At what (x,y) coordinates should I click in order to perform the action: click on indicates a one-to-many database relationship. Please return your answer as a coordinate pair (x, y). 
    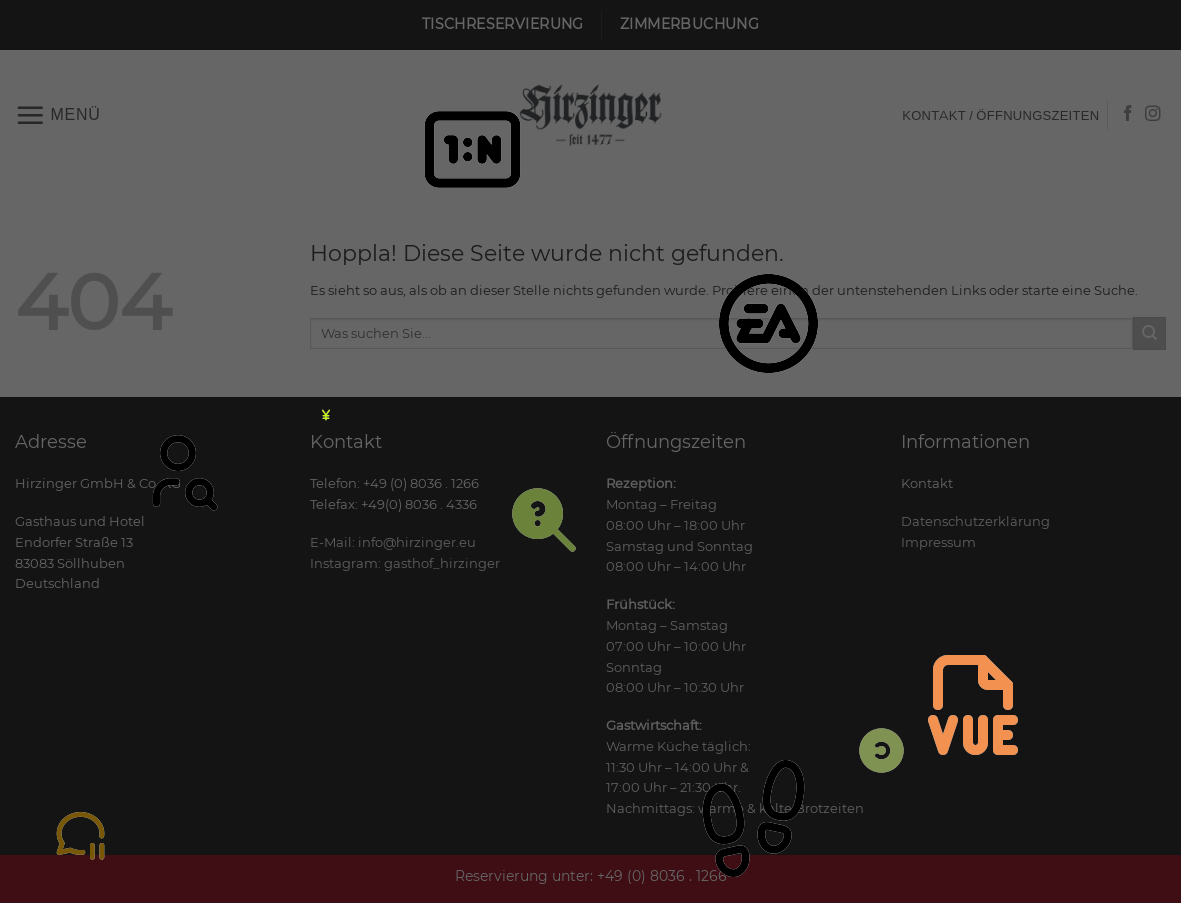
    Looking at the image, I should click on (472, 149).